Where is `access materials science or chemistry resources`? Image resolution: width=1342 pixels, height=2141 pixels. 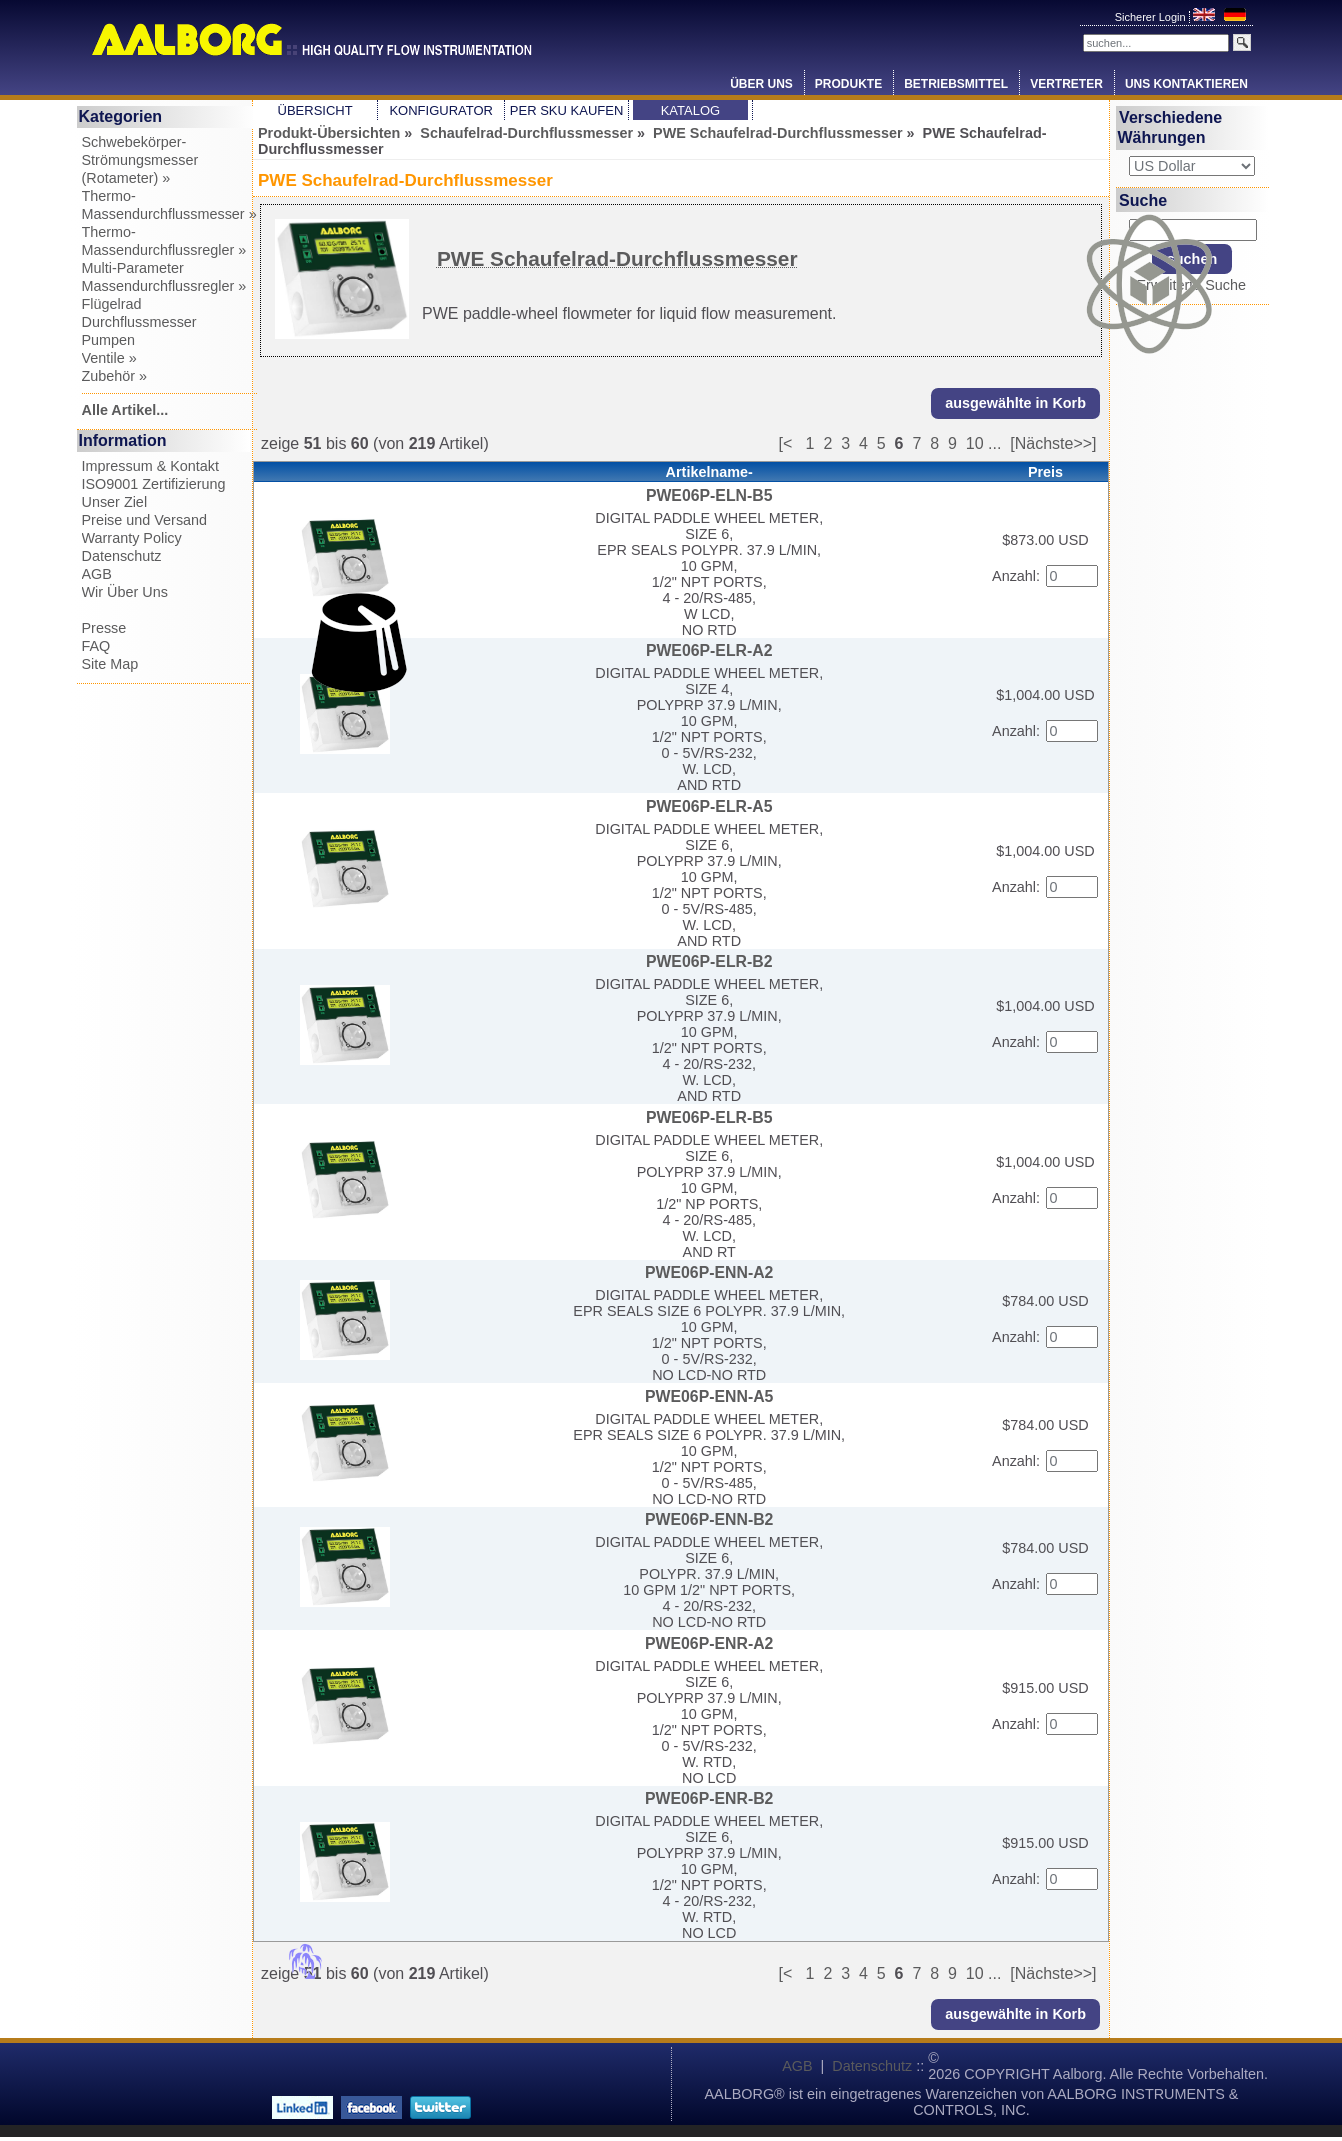
access materials science or chemistry resources is located at coordinates (1149, 284).